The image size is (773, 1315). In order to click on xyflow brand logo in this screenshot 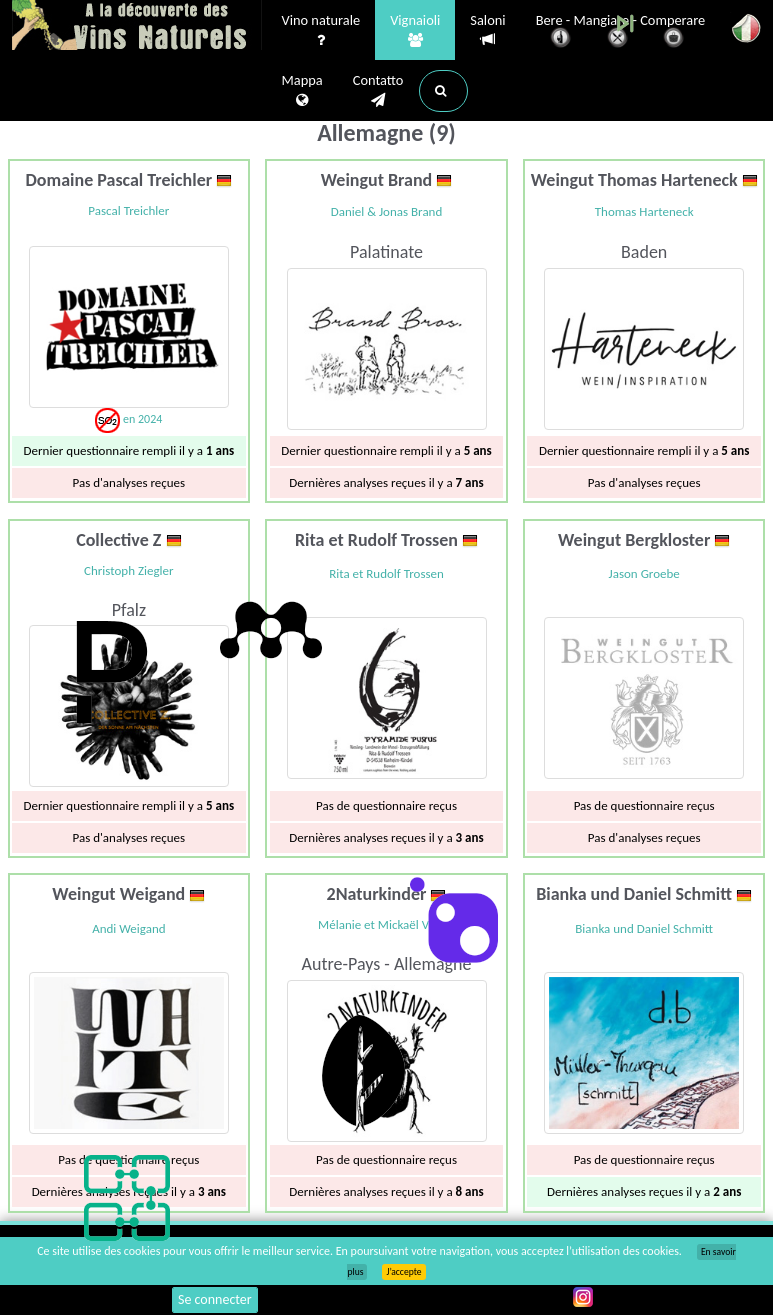, I will do `click(127, 1198)`.